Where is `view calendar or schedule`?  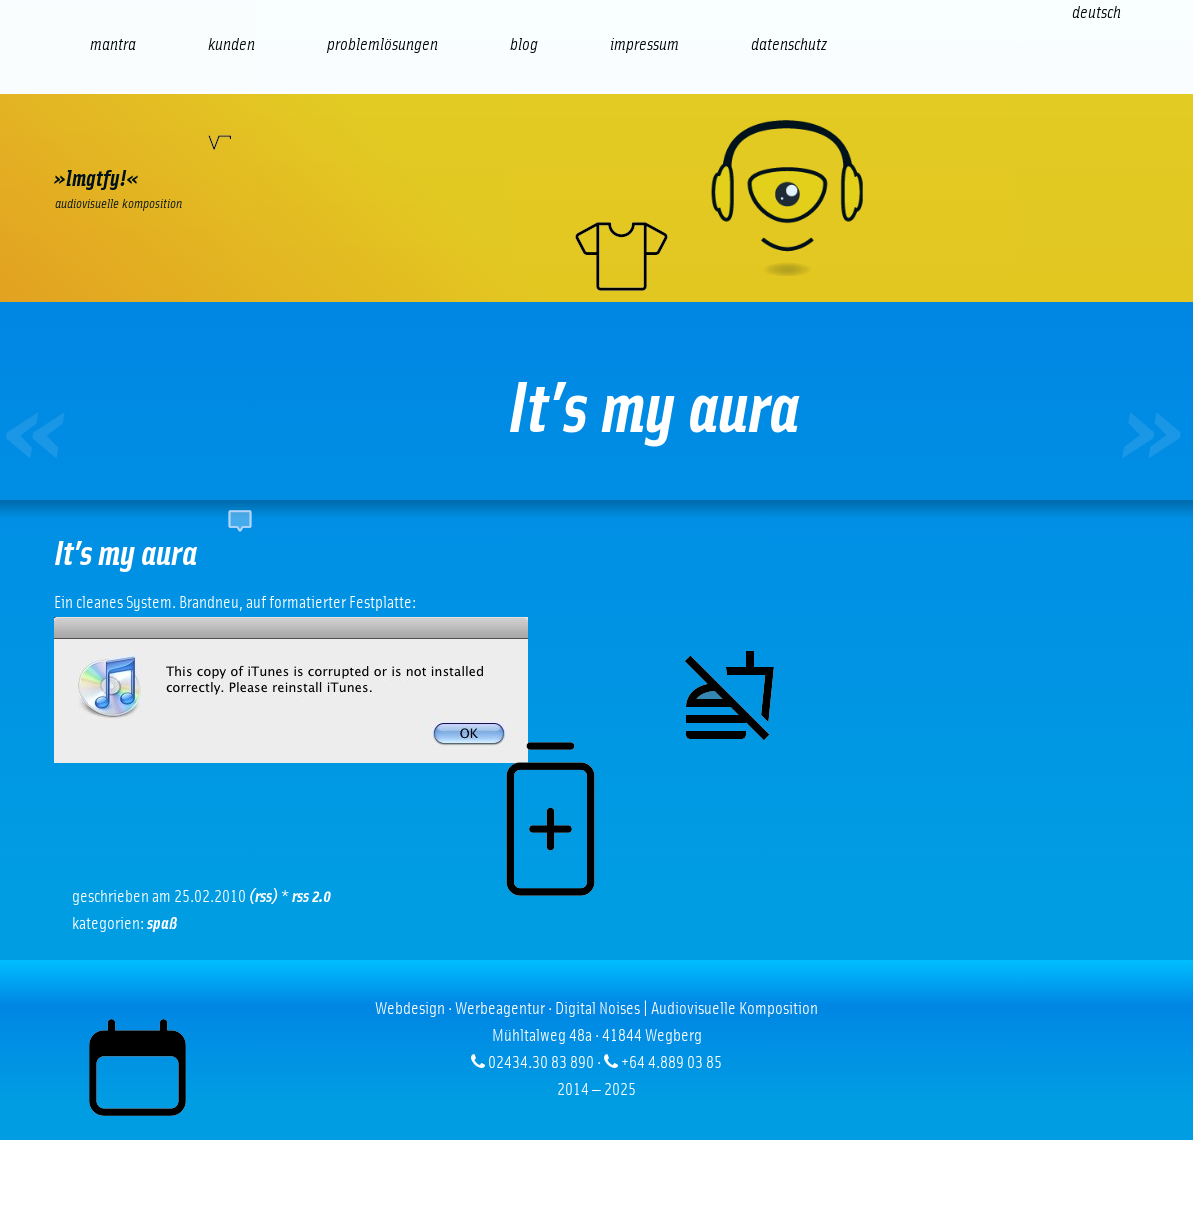 view calendar or schedule is located at coordinates (137, 1067).